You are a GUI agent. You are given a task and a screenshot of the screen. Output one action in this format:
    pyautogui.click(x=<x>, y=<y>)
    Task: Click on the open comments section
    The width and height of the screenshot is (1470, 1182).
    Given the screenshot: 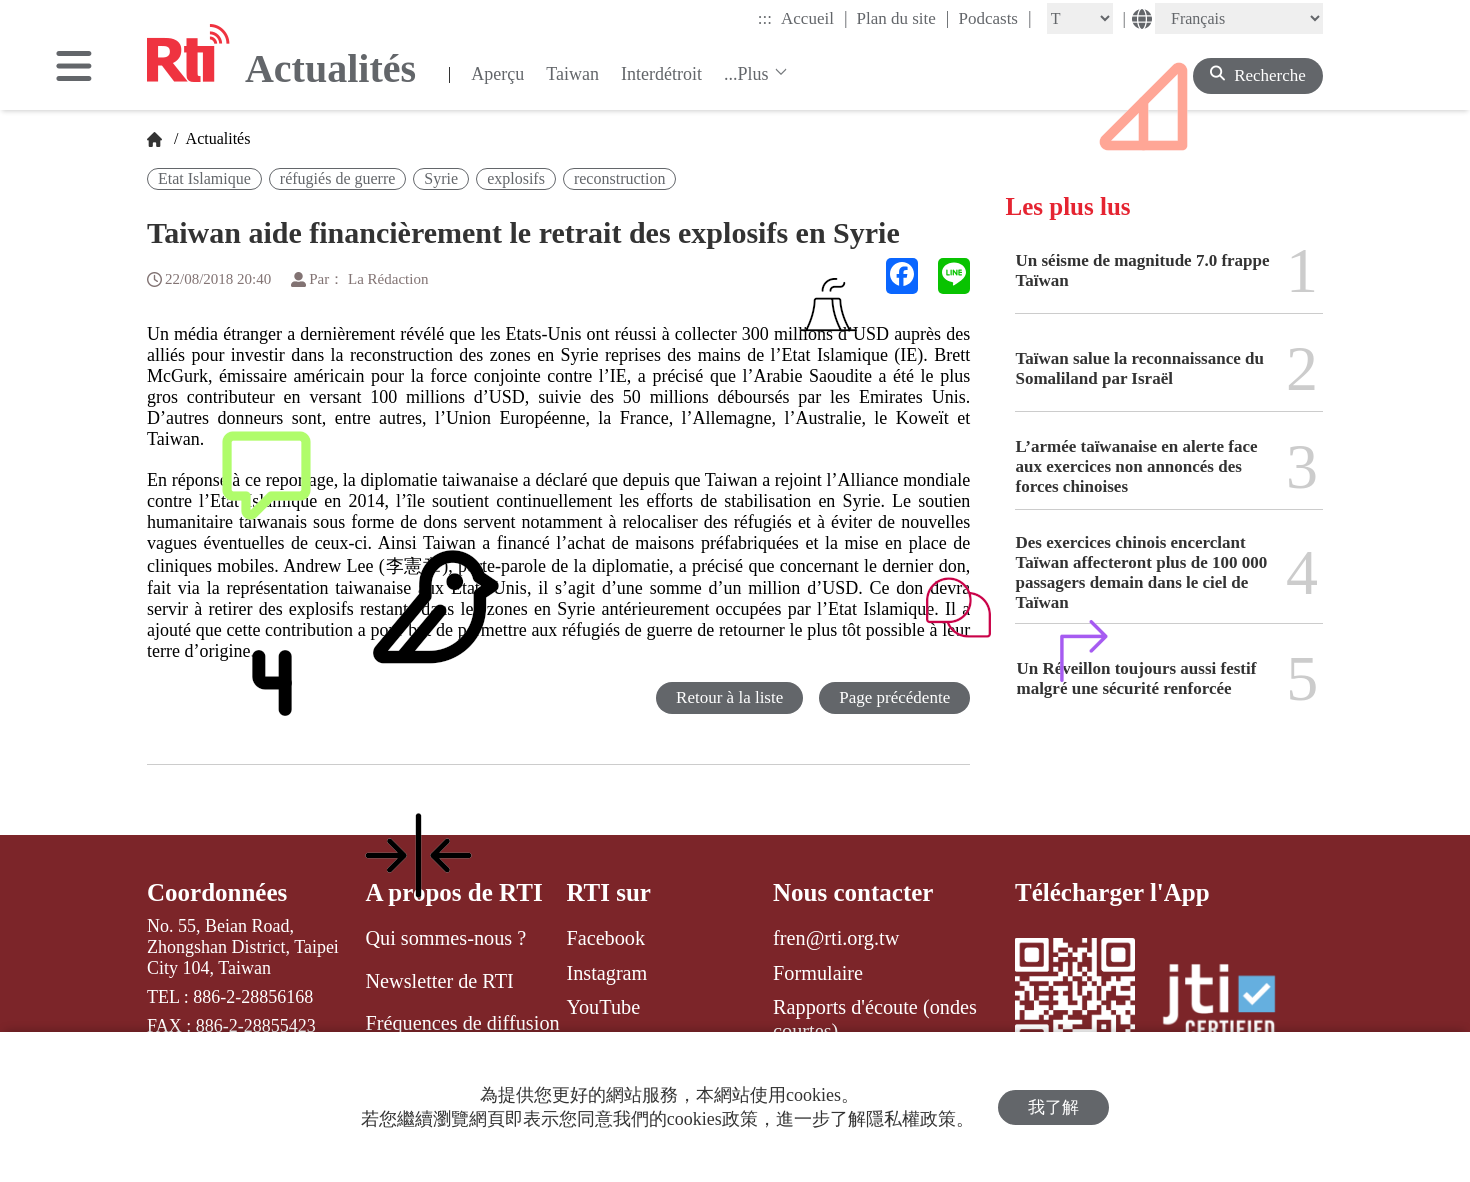 What is the action you would take?
    pyautogui.click(x=266, y=475)
    